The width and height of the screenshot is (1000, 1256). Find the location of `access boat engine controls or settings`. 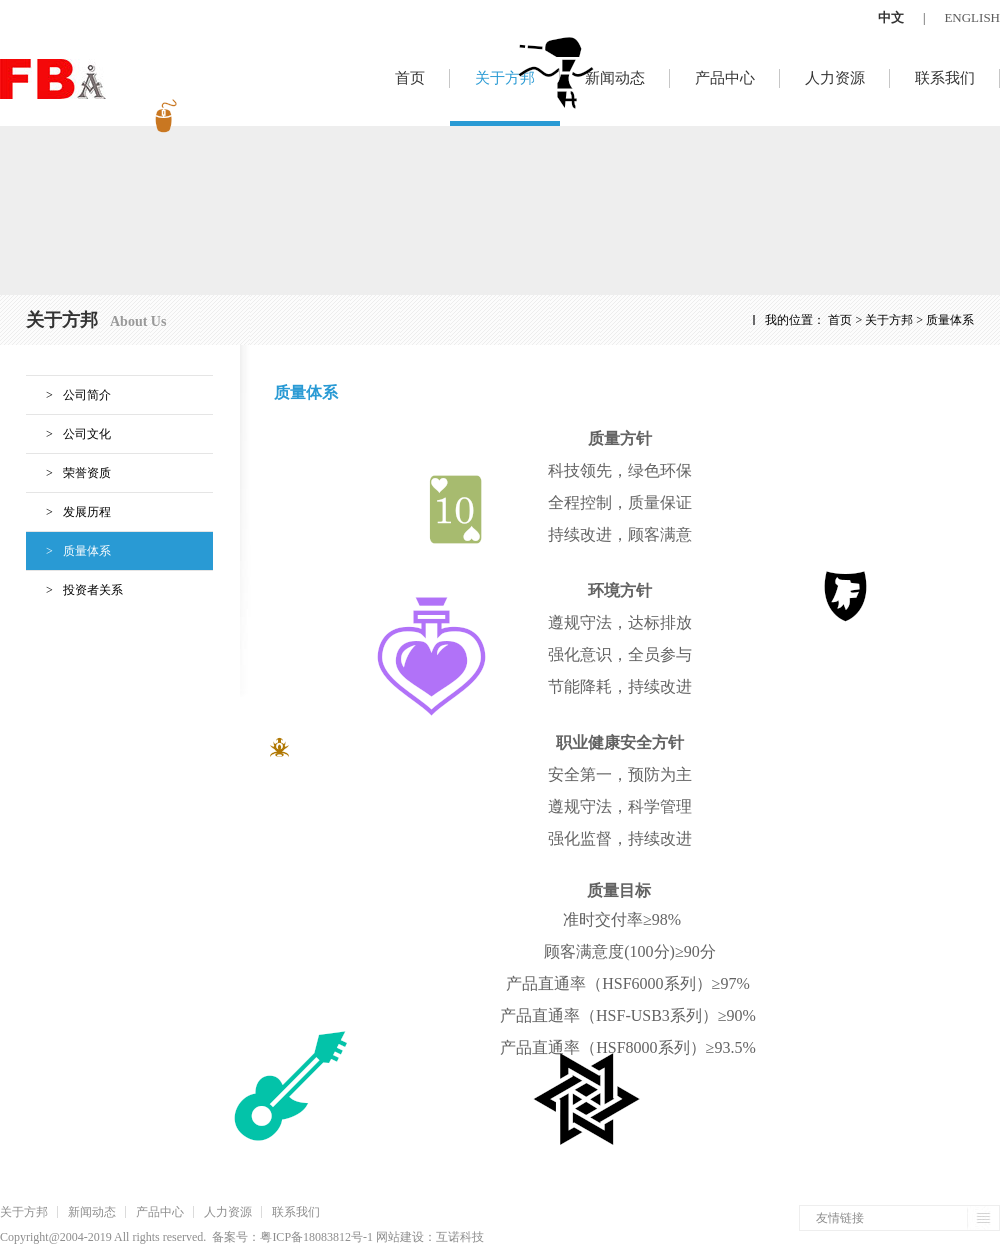

access boat engine controls or settings is located at coordinates (556, 73).